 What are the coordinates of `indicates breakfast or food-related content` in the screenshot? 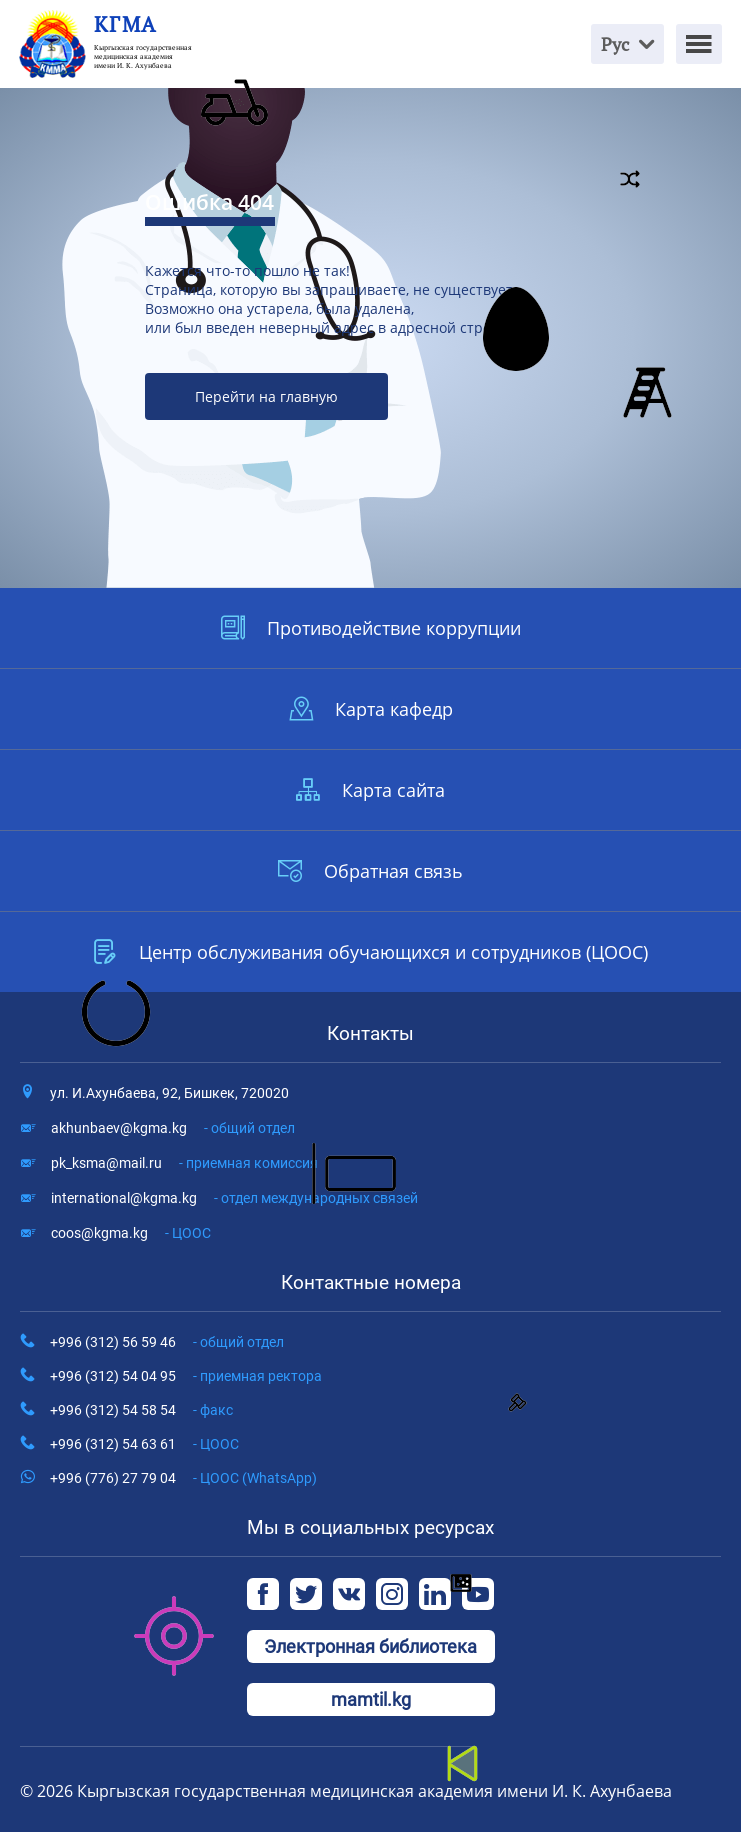 It's located at (516, 329).